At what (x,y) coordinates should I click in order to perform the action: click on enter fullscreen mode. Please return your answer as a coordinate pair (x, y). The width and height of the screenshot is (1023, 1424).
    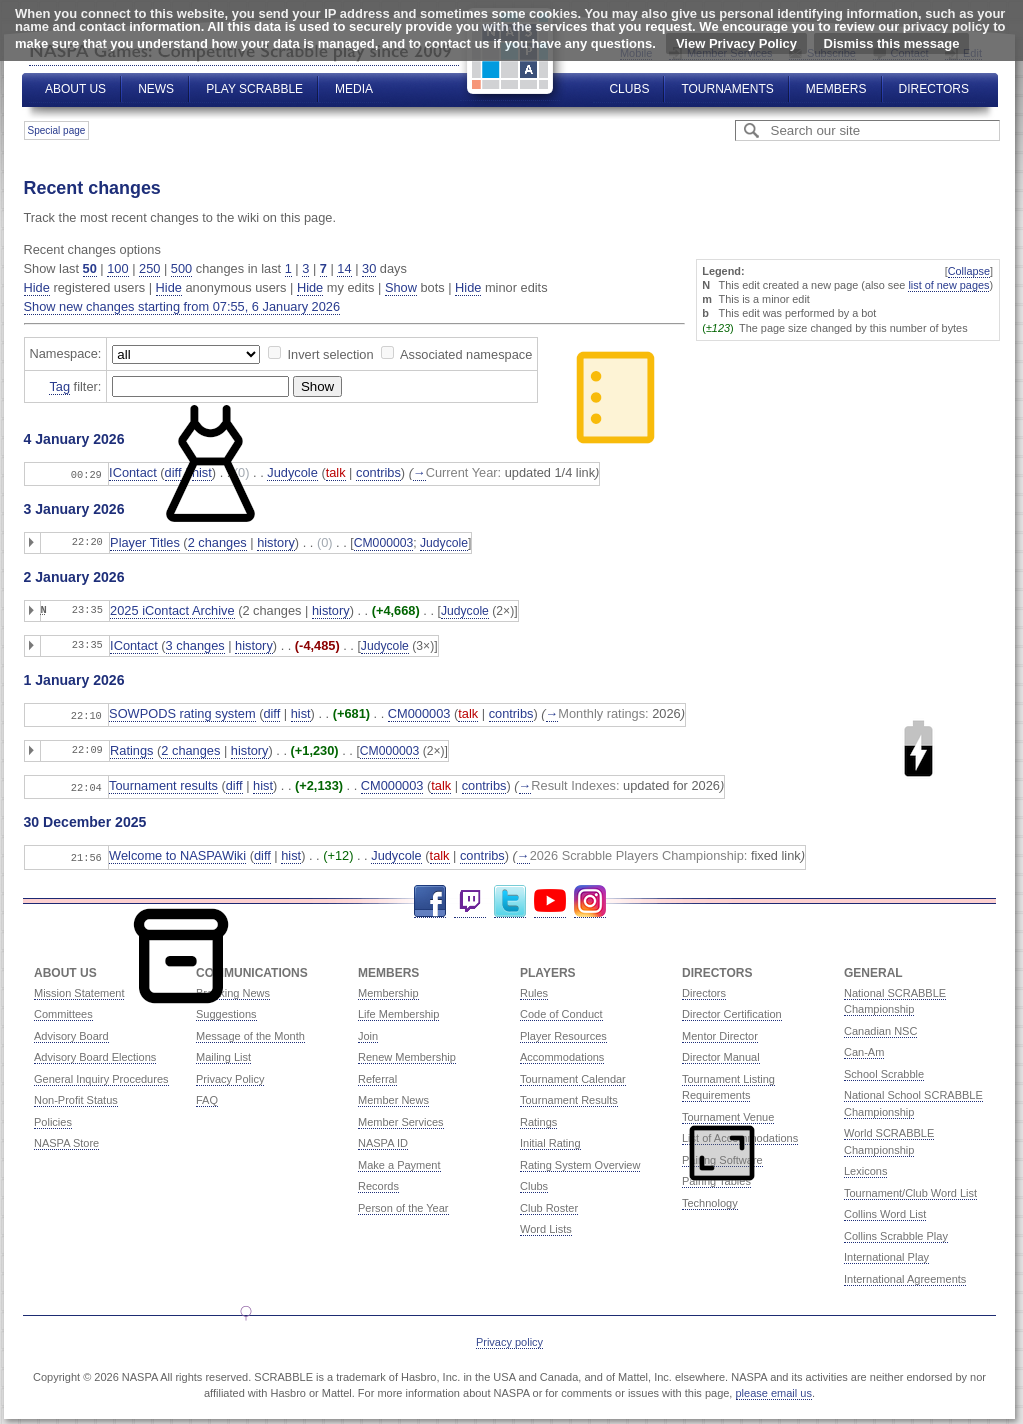
    Looking at the image, I should click on (722, 1153).